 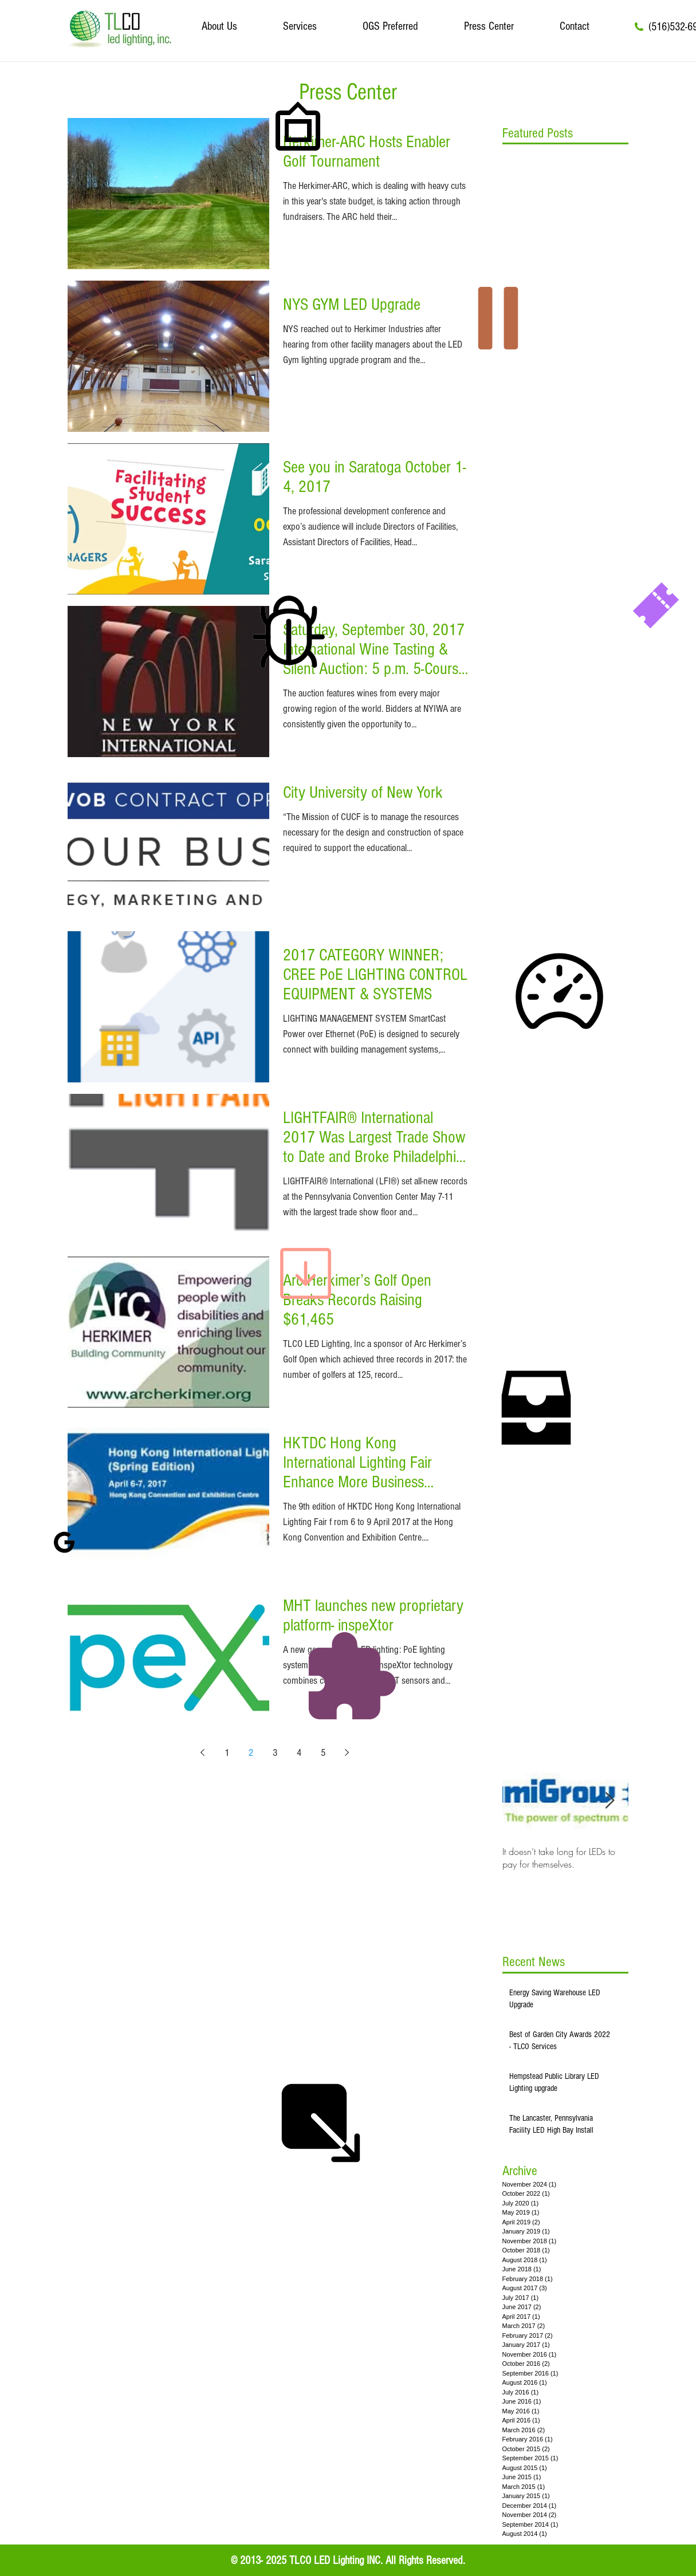 I want to click on download file or content, so click(x=305, y=1273).